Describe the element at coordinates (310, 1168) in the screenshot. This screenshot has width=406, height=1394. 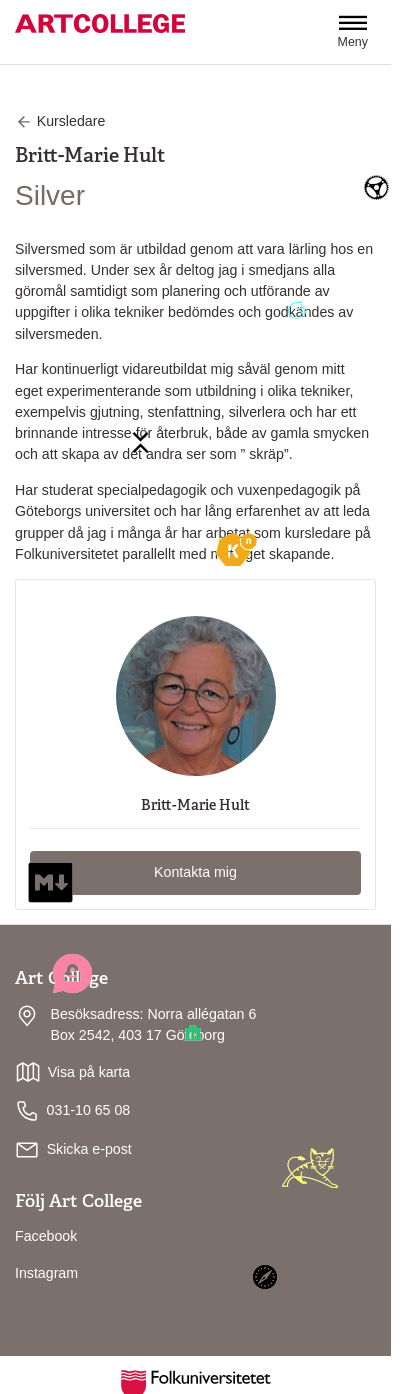
I see `apache tomcat server logo` at that location.